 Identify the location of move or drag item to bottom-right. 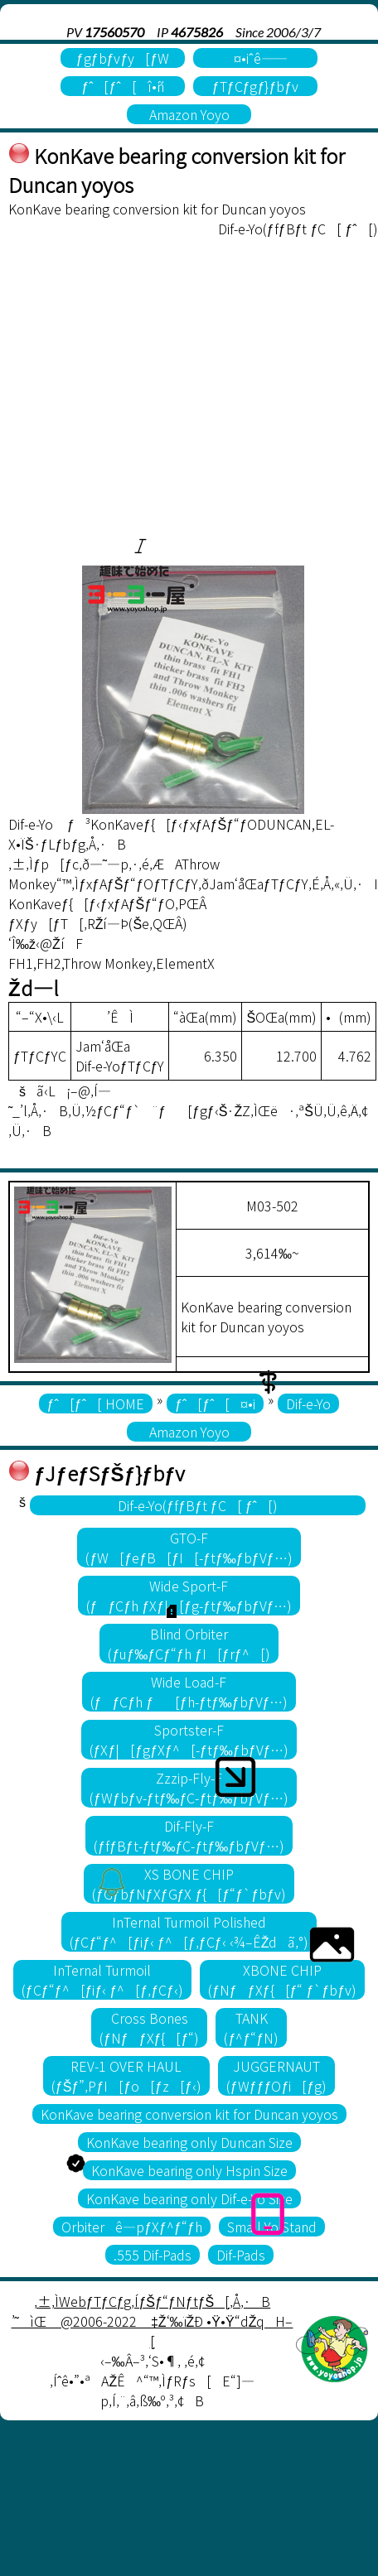
(235, 1777).